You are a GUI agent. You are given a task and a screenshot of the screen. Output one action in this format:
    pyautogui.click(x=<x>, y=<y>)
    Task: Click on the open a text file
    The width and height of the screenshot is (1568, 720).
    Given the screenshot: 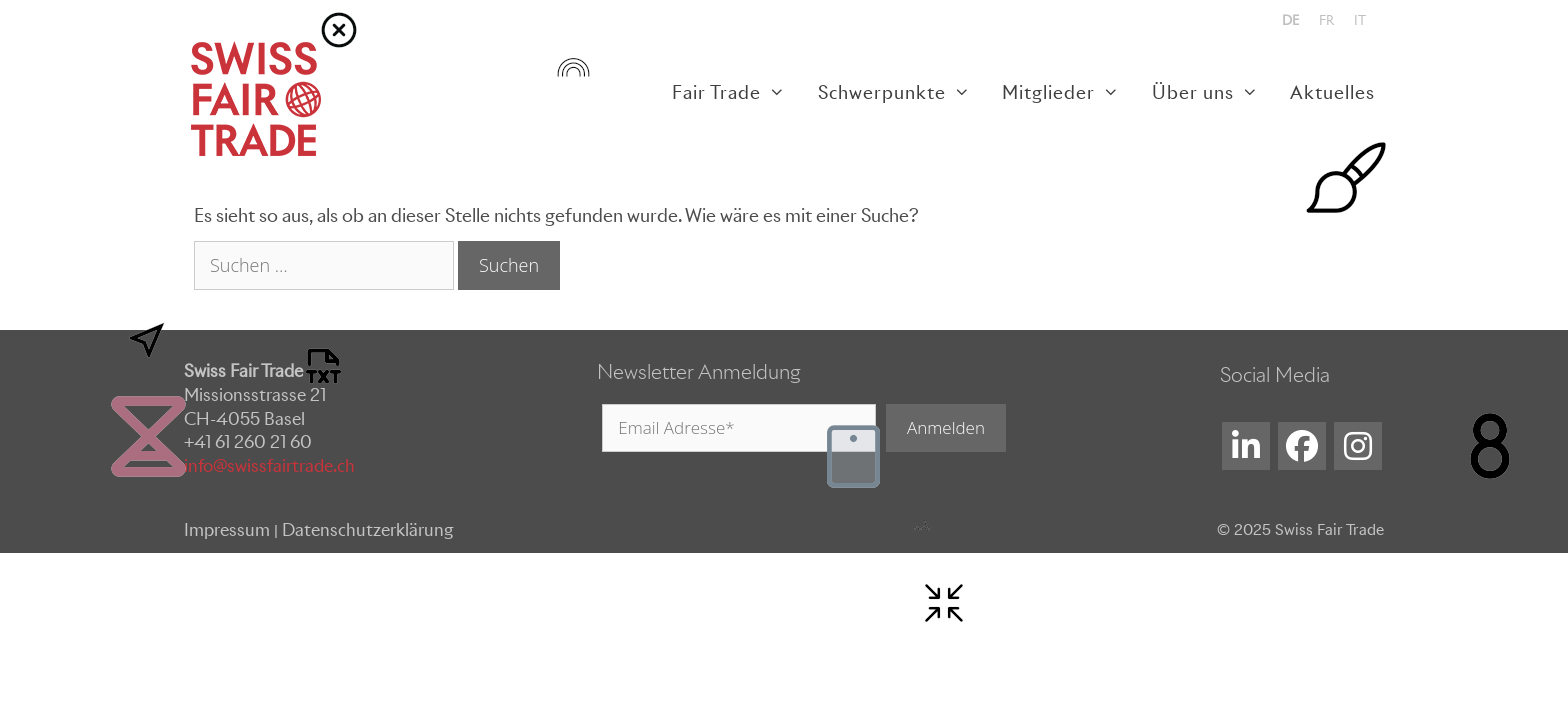 What is the action you would take?
    pyautogui.click(x=323, y=367)
    